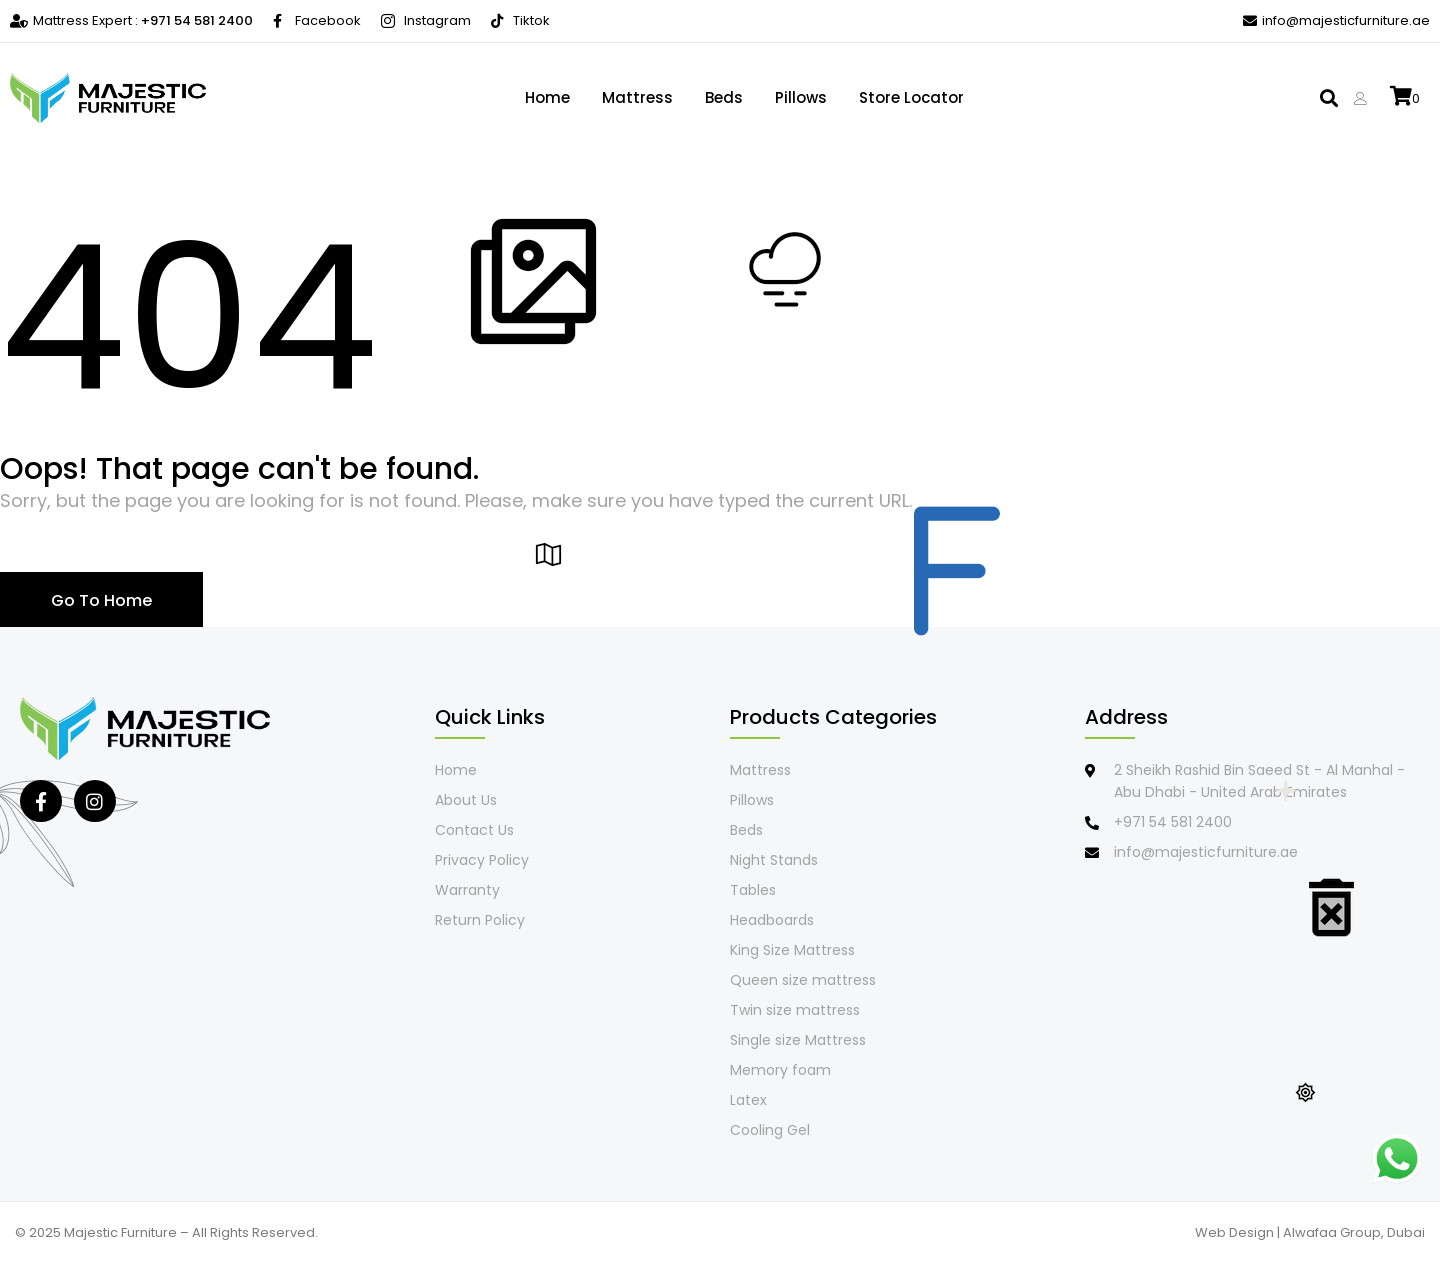 This screenshot has height=1264, width=1440. Describe the element at coordinates (1331, 907) in the screenshot. I see `permanently delete an item` at that location.